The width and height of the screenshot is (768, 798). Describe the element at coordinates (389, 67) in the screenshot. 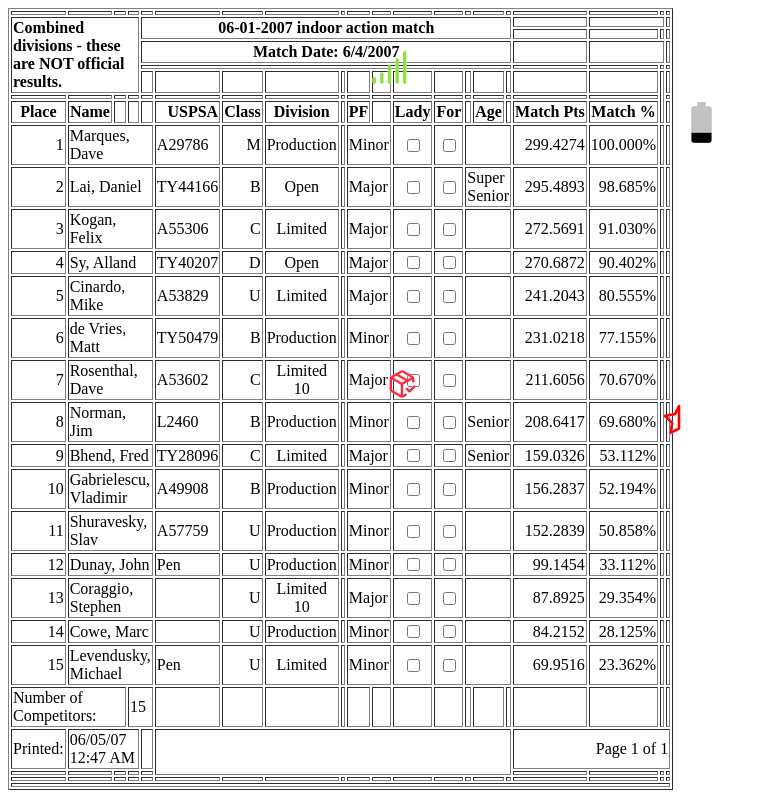

I see `indicates full signal strength` at that location.